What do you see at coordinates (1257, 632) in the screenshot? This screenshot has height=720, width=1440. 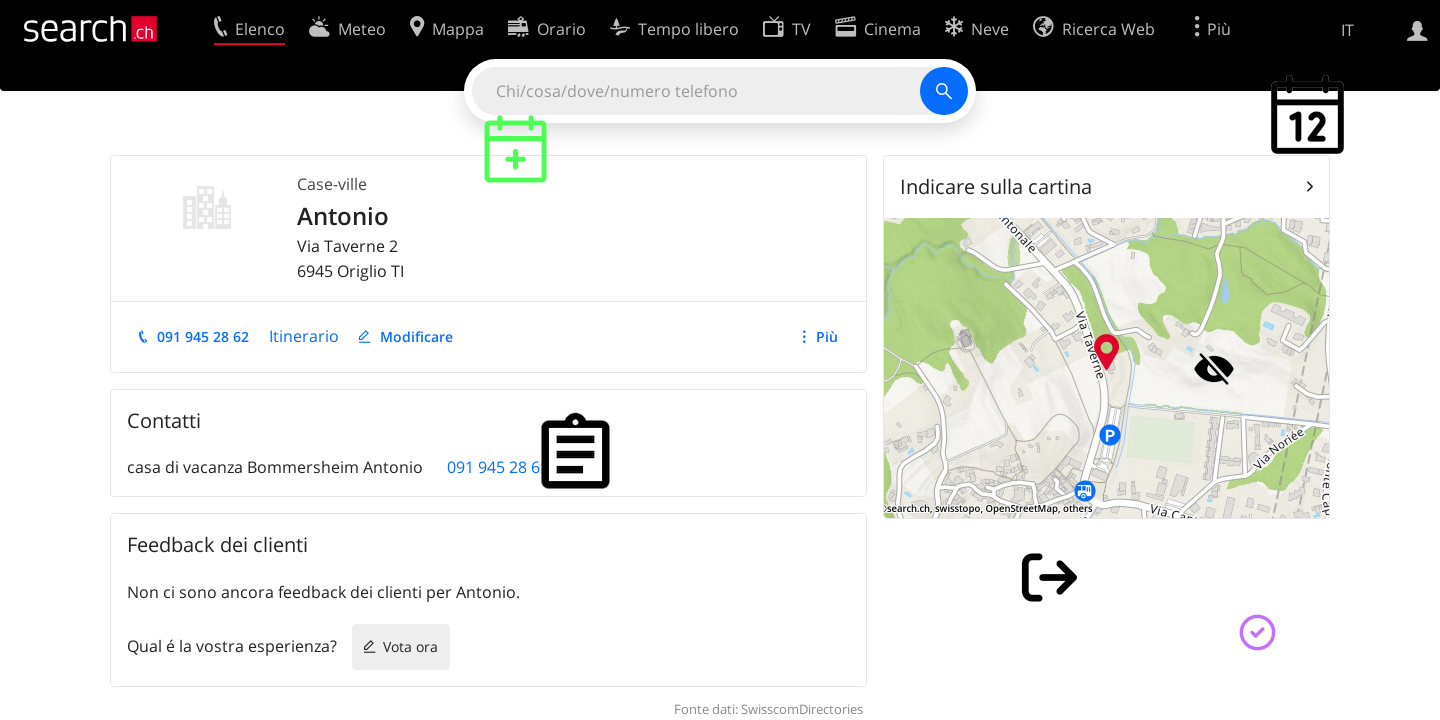 I see `indicates a completed or successful action` at bounding box center [1257, 632].